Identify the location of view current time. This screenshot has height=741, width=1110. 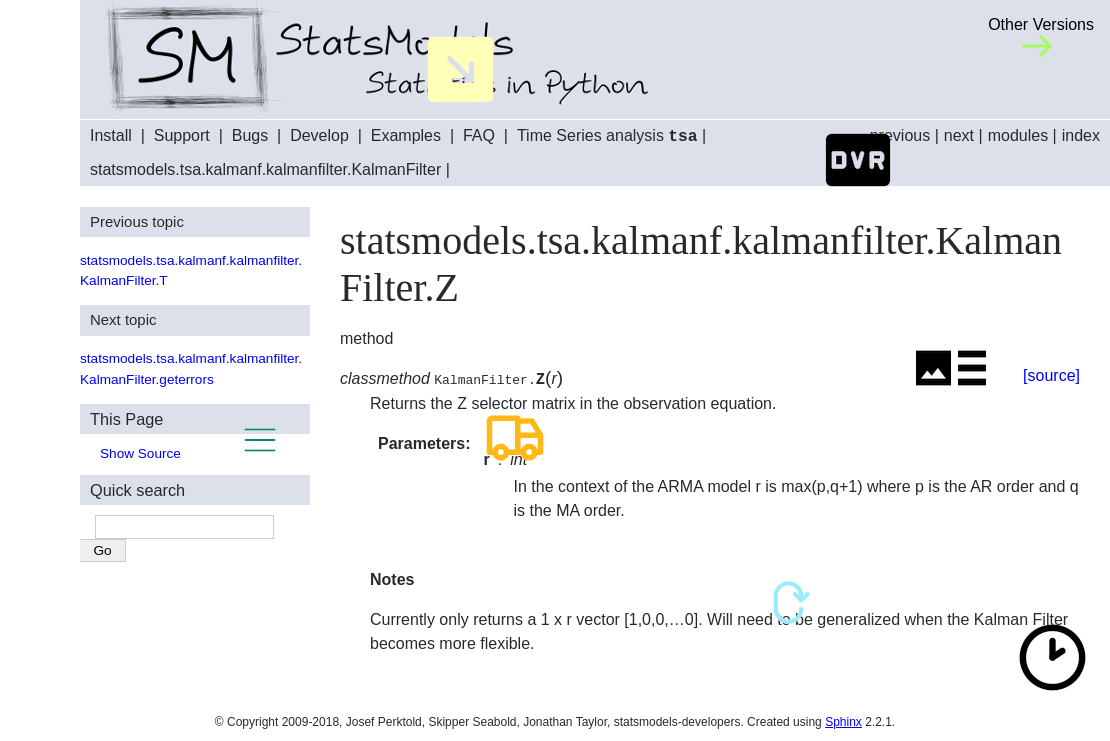
(1052, 657).